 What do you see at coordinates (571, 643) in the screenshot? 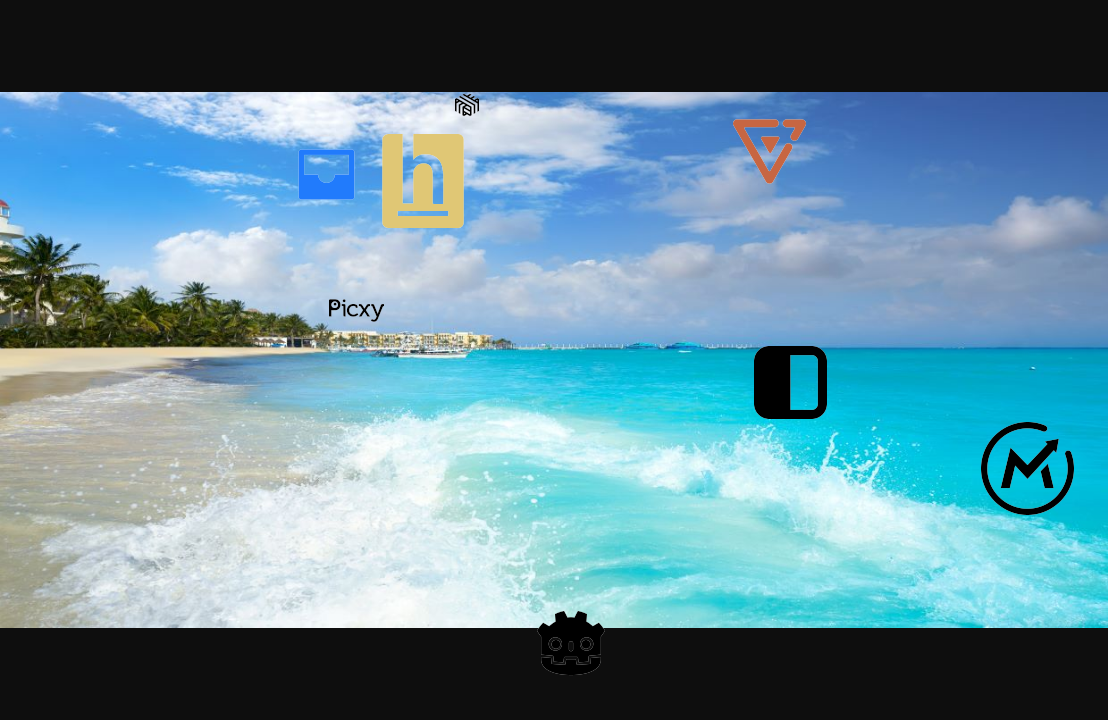
I see `open godot engine application` at bounding box center [571, 643].